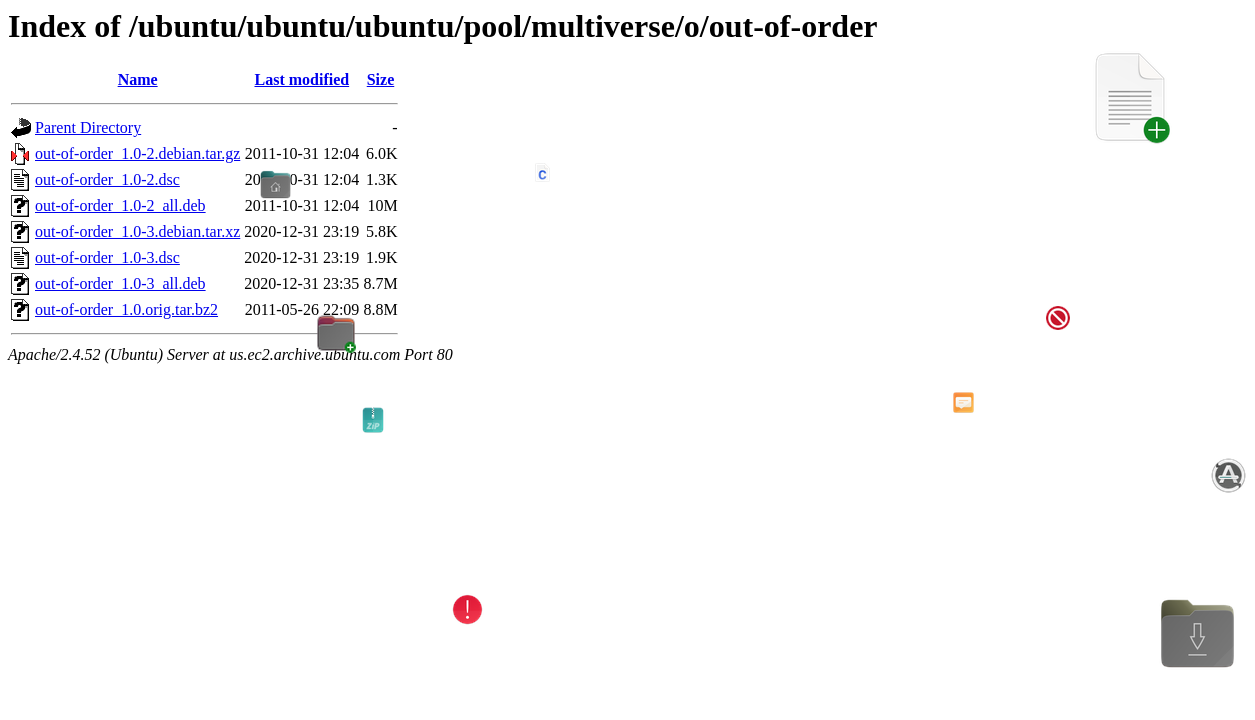 The width and height of the screenshot is (1255, 720). I want to click on open the software update manager, so click(1228, 475).